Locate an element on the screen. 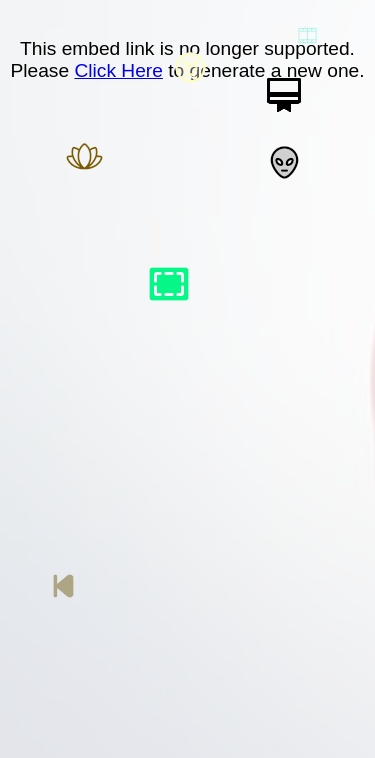 The width and height of the screenshot is (375, 758). view video or film content is located at coordinates (307, 35).